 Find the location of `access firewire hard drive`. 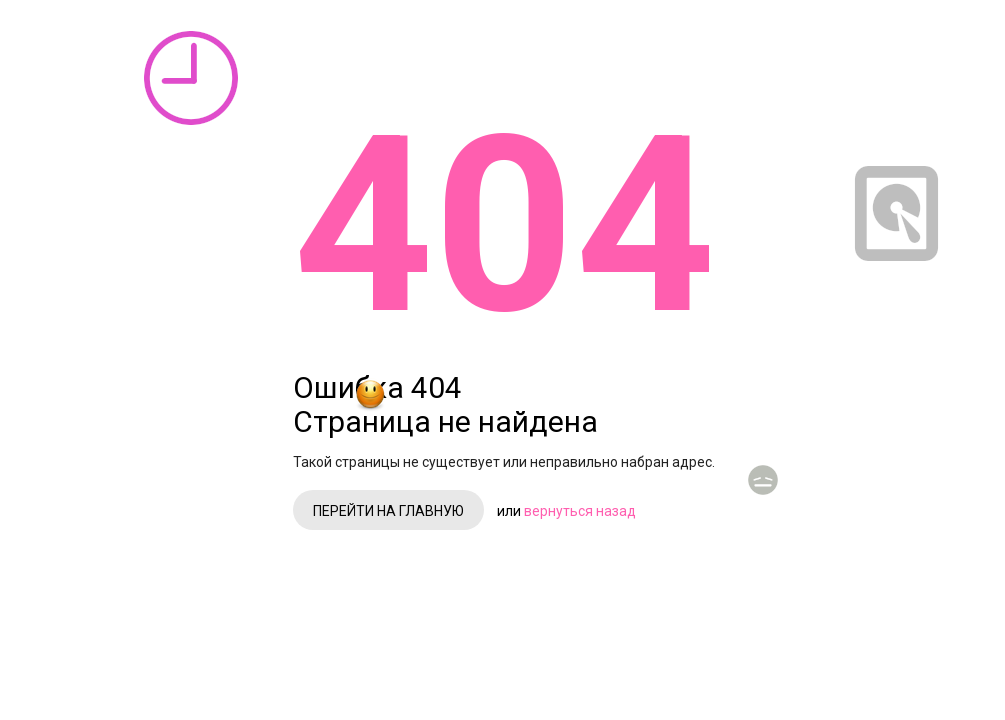

access firewire hard drive is located at coordinates (896, 213).